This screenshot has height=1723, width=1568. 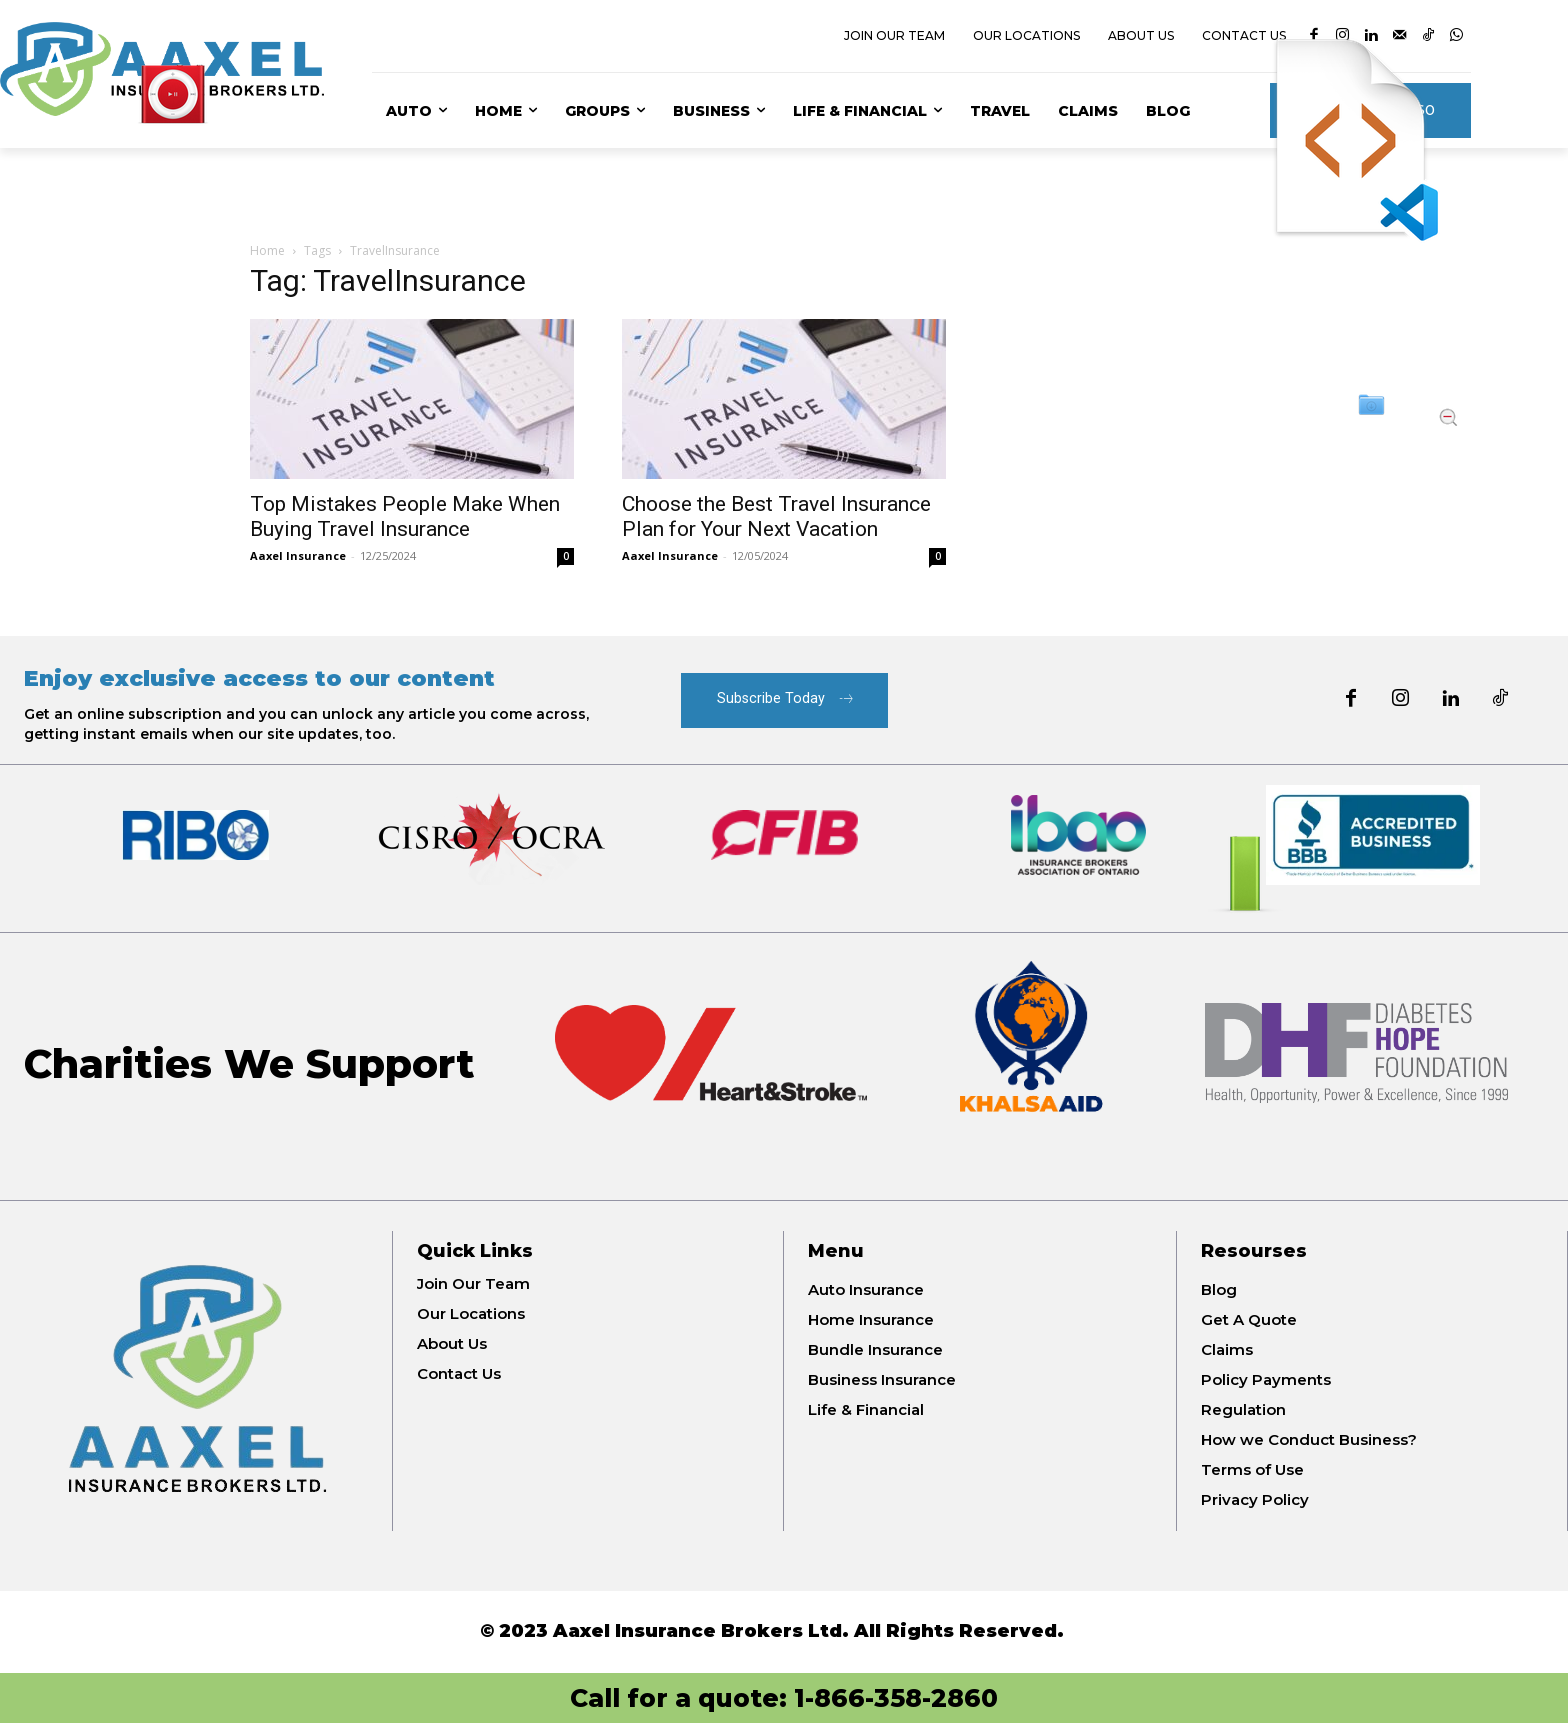 I want to click on open your downloads folder, so click(x=1371, y=404).